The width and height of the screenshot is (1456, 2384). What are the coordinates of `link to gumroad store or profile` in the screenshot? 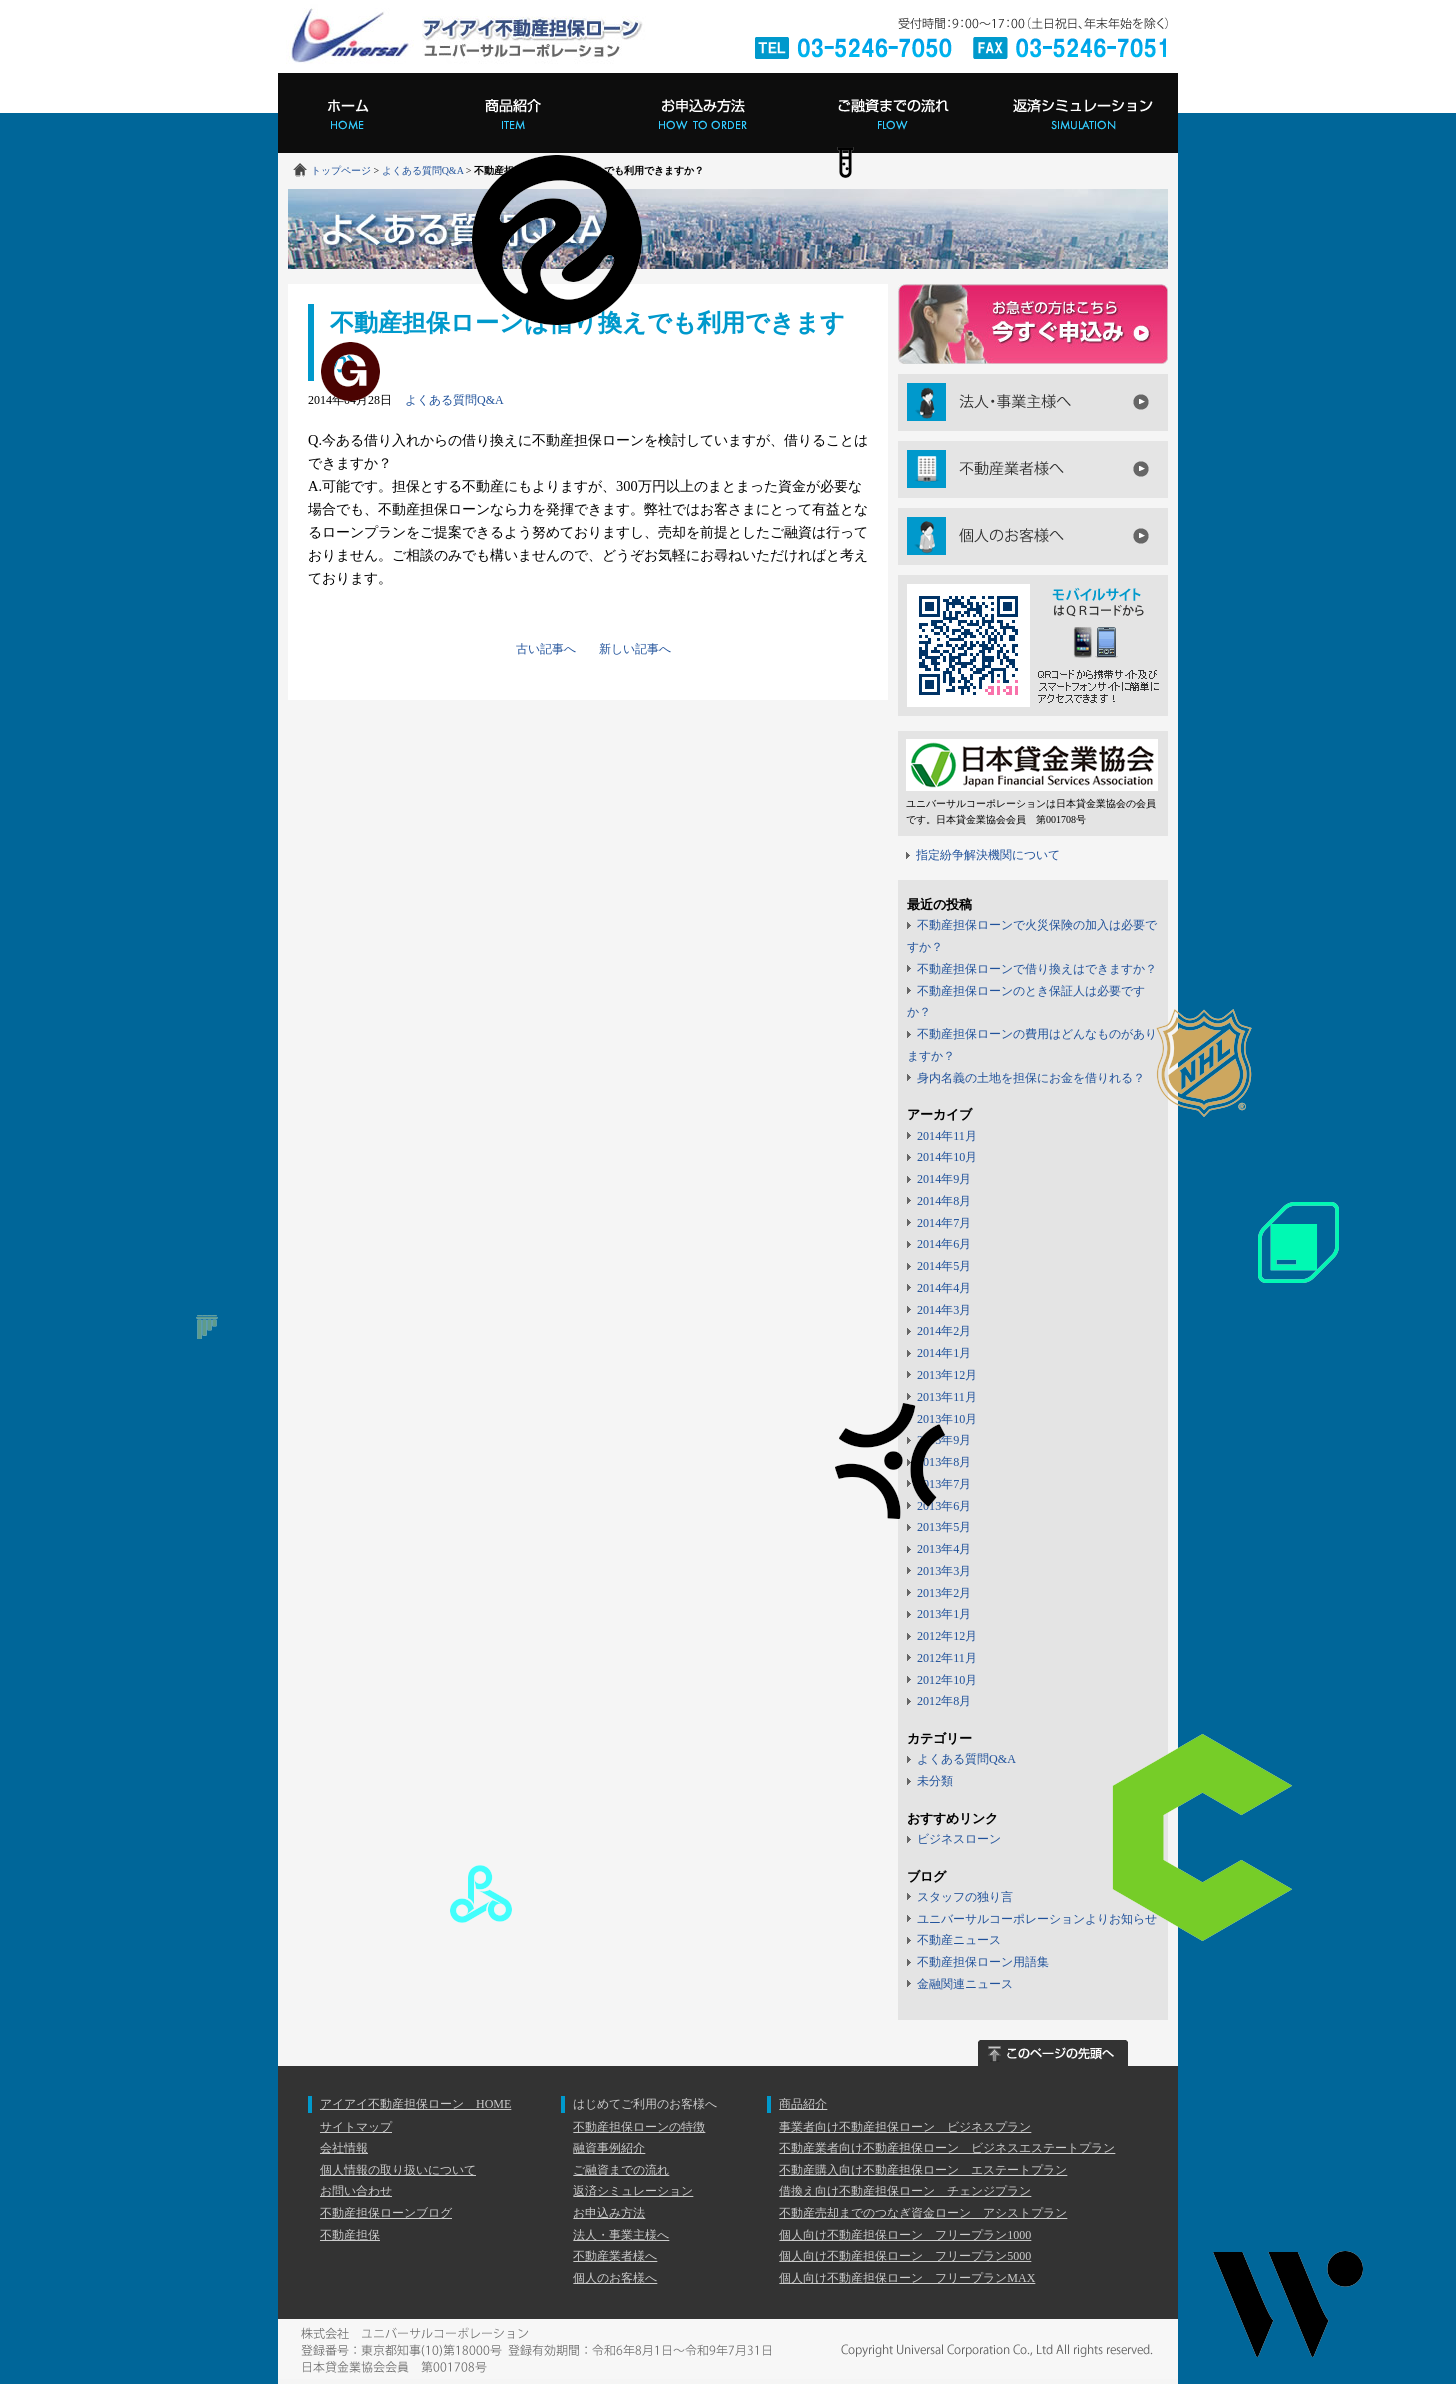 It's located at (350, 371).